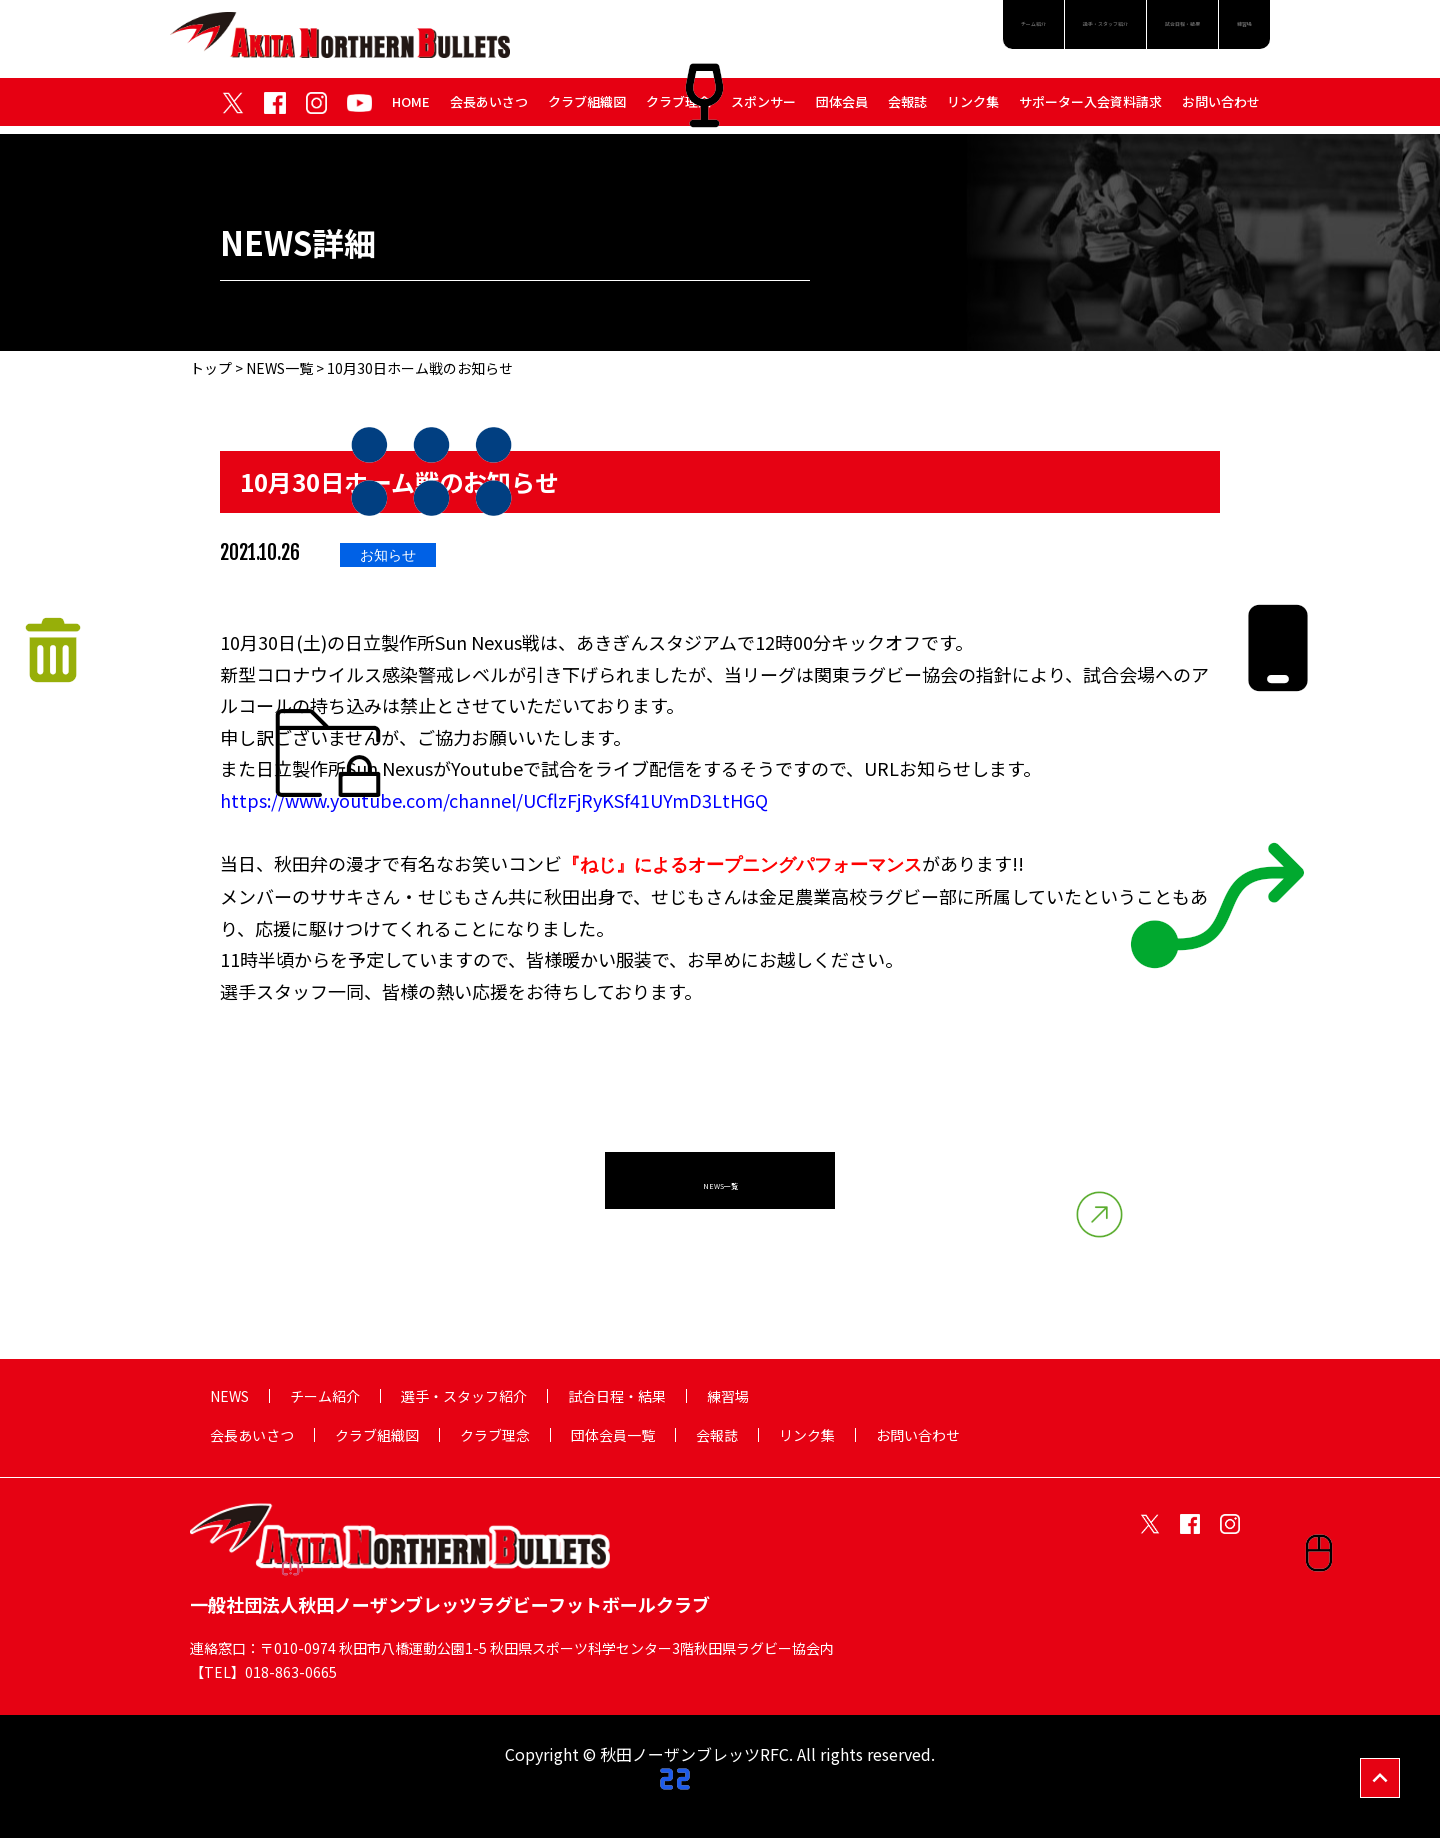 The image size is (1440, 1838). Describe the element at coordinates (1214, 908) in the screenshot. I see `indicates a workflow or process flow direction` at that location.